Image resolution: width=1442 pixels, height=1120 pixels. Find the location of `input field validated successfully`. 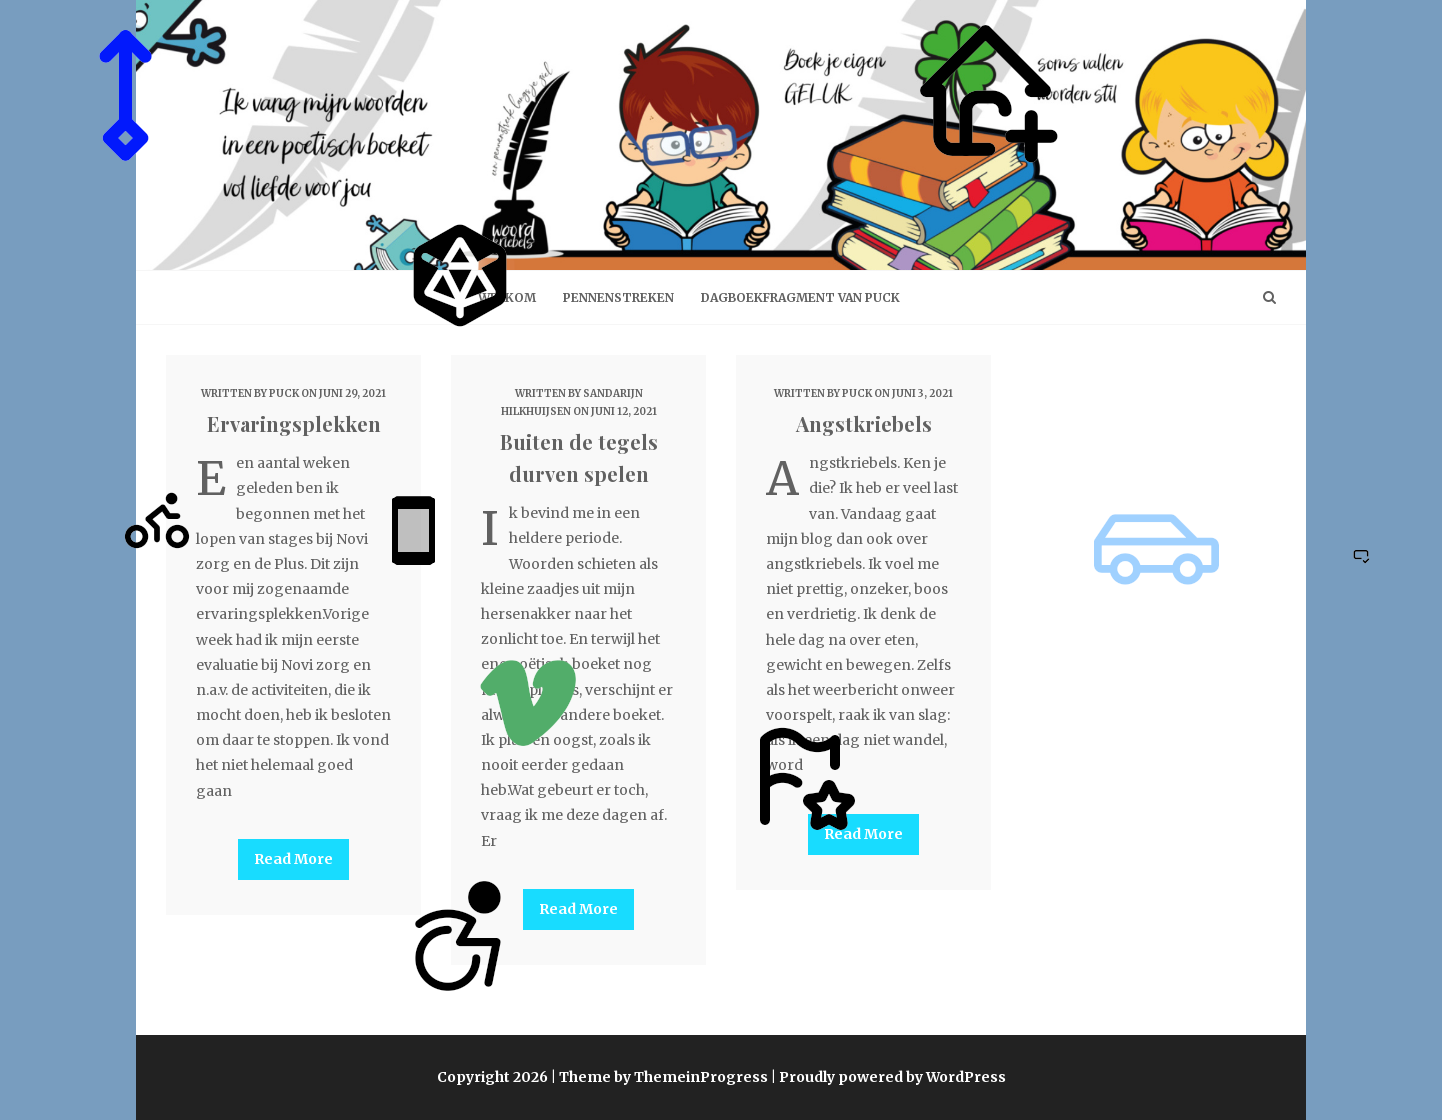

input field validated successfully is located at coordinates (1361, 555).